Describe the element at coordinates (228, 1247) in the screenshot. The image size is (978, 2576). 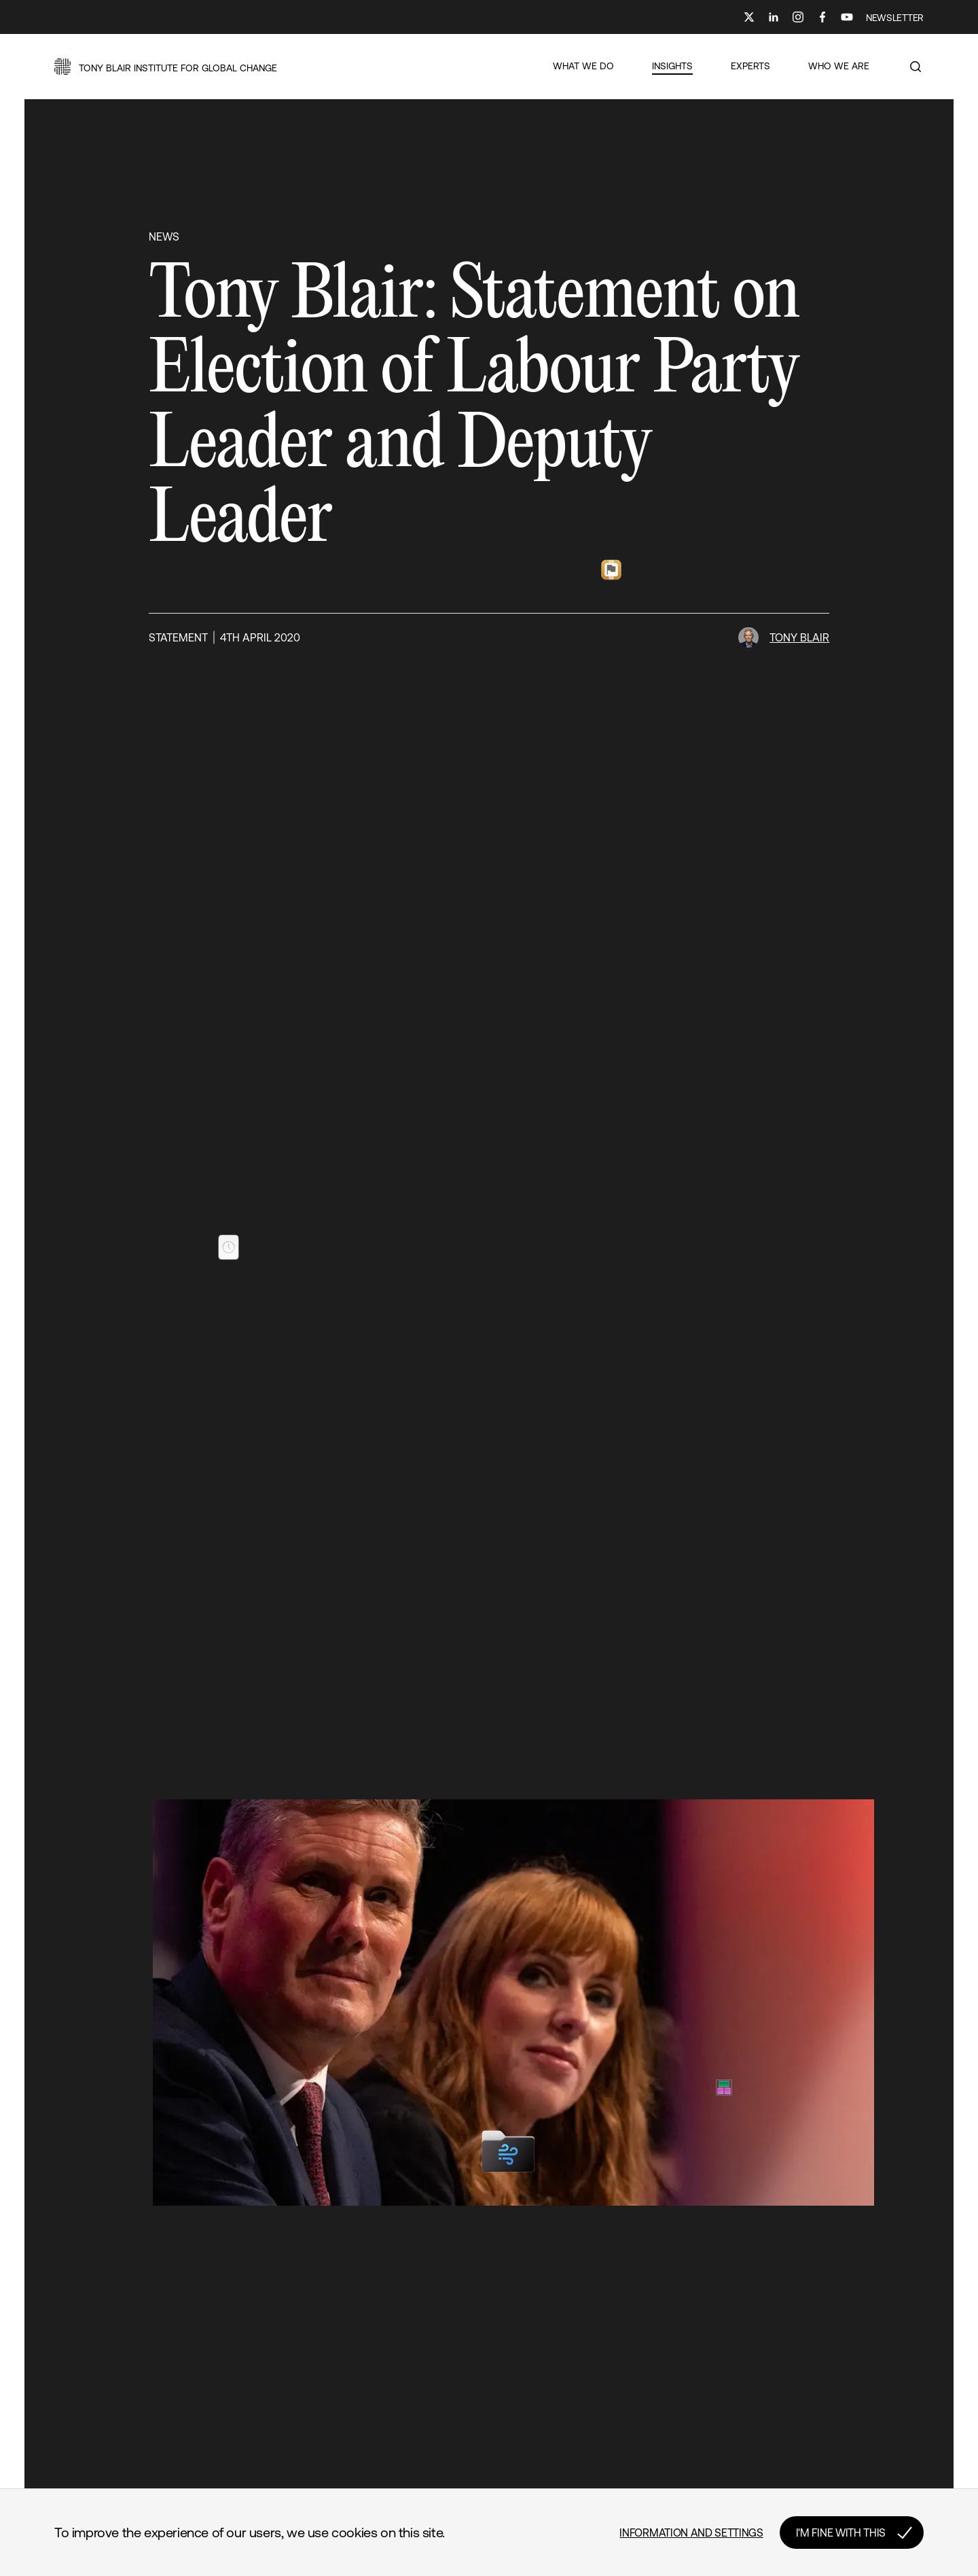
I see `image is currently loading` at that location.